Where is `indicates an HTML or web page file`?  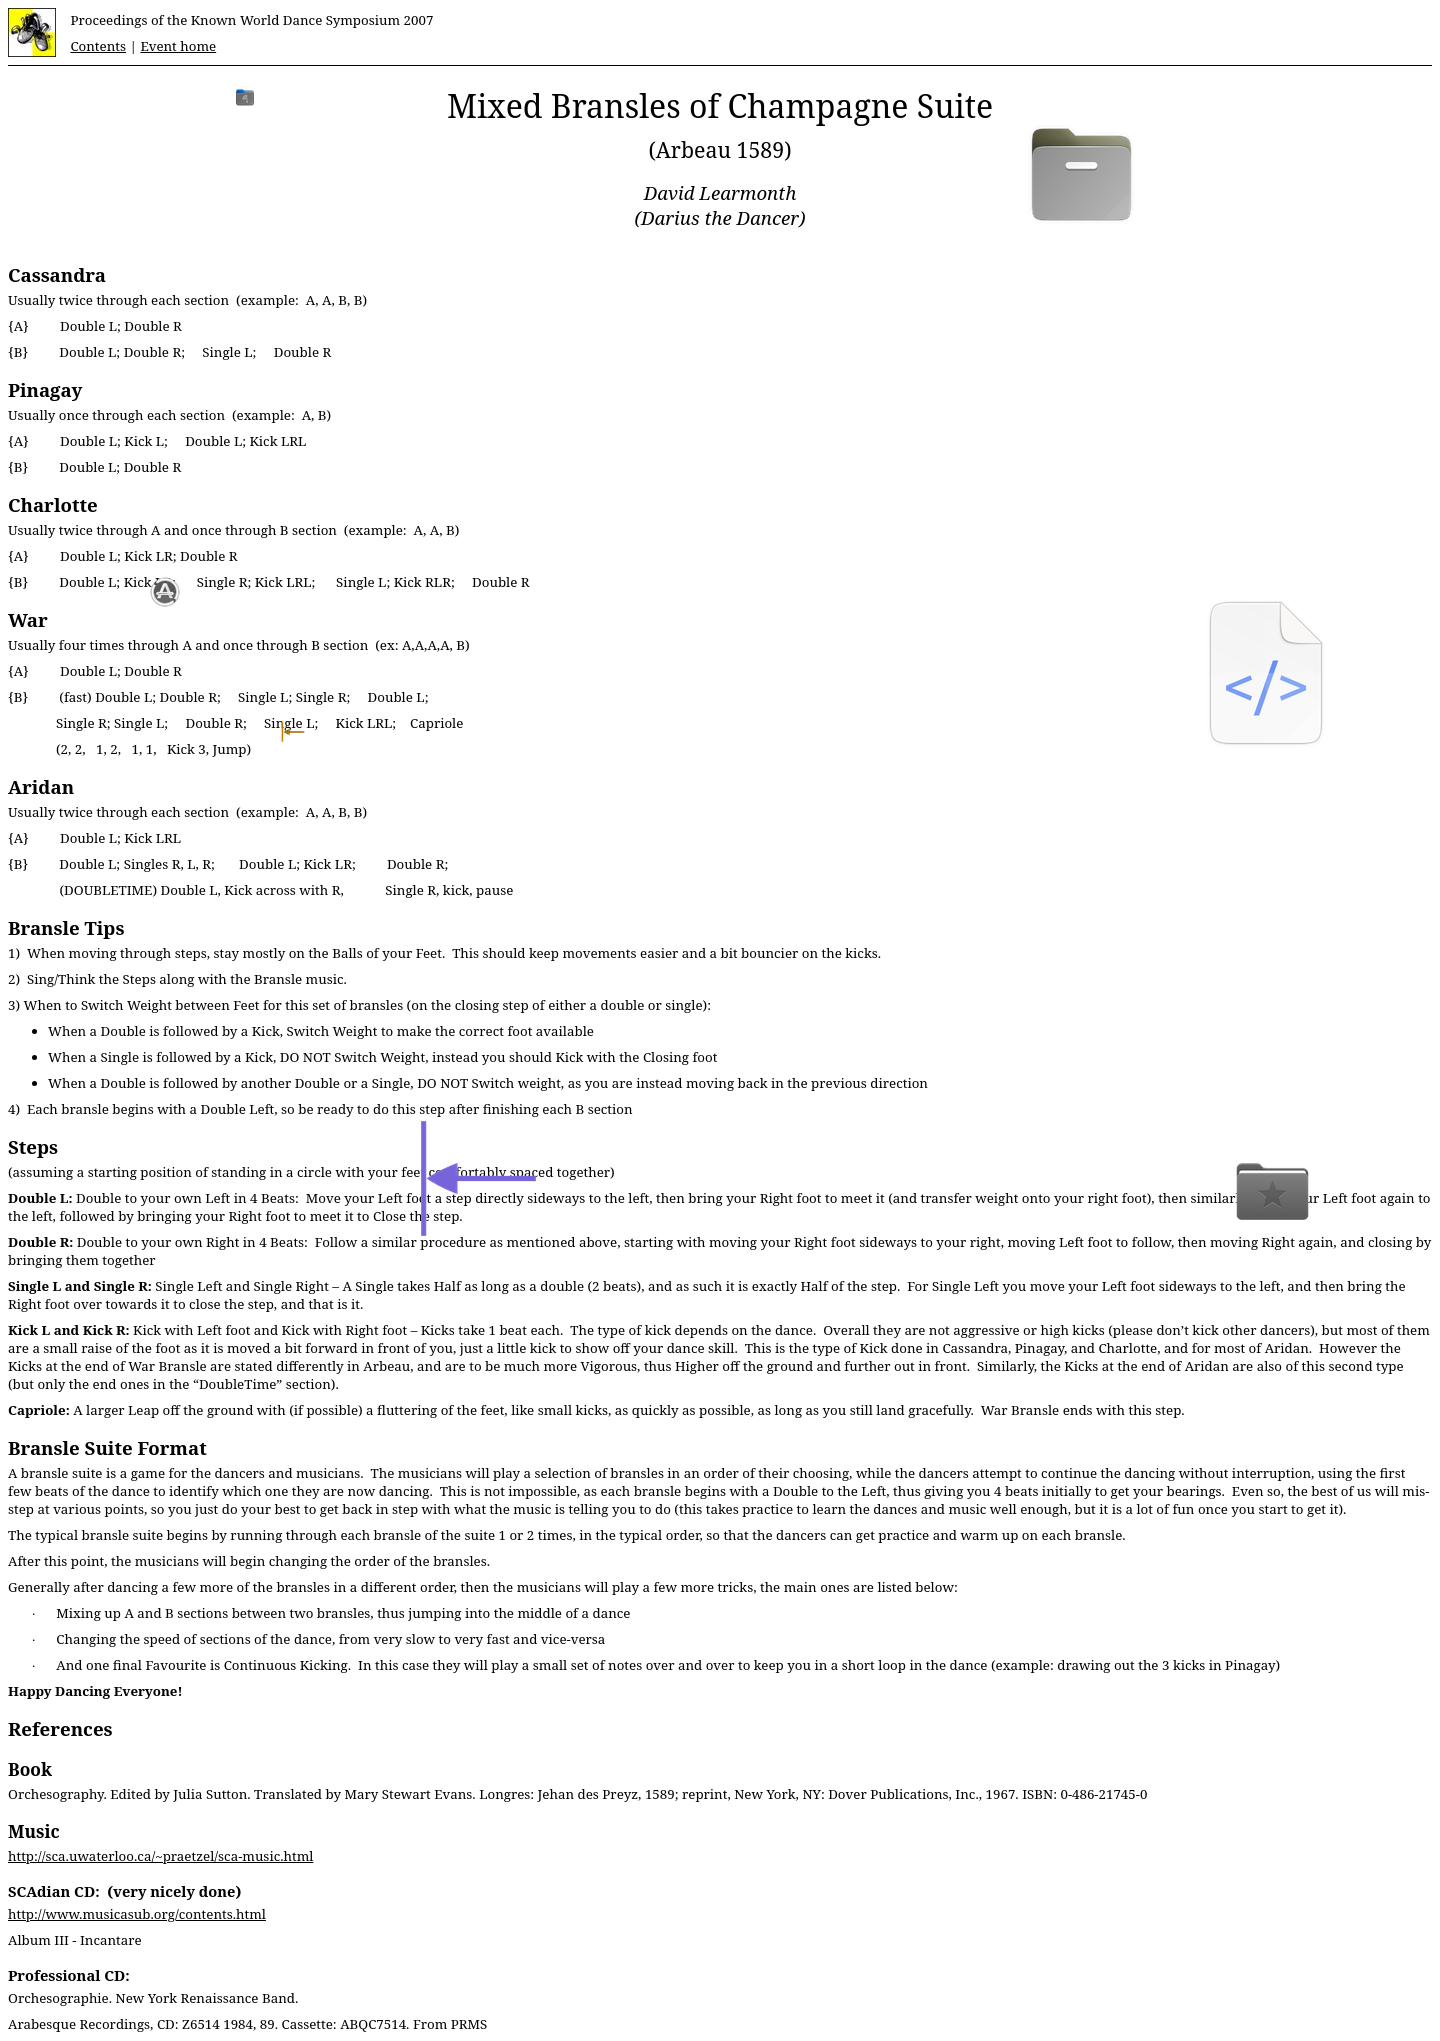 indicates an HTML or web page file is located at coordinates (1266, 673).